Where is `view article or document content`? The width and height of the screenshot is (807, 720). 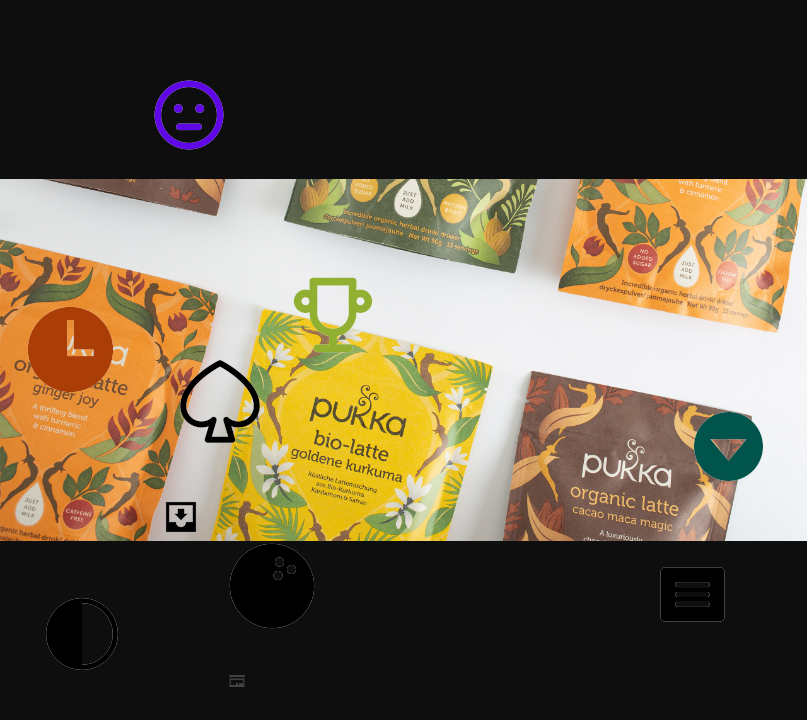
view article or document content is located at coordinates (692, 594).